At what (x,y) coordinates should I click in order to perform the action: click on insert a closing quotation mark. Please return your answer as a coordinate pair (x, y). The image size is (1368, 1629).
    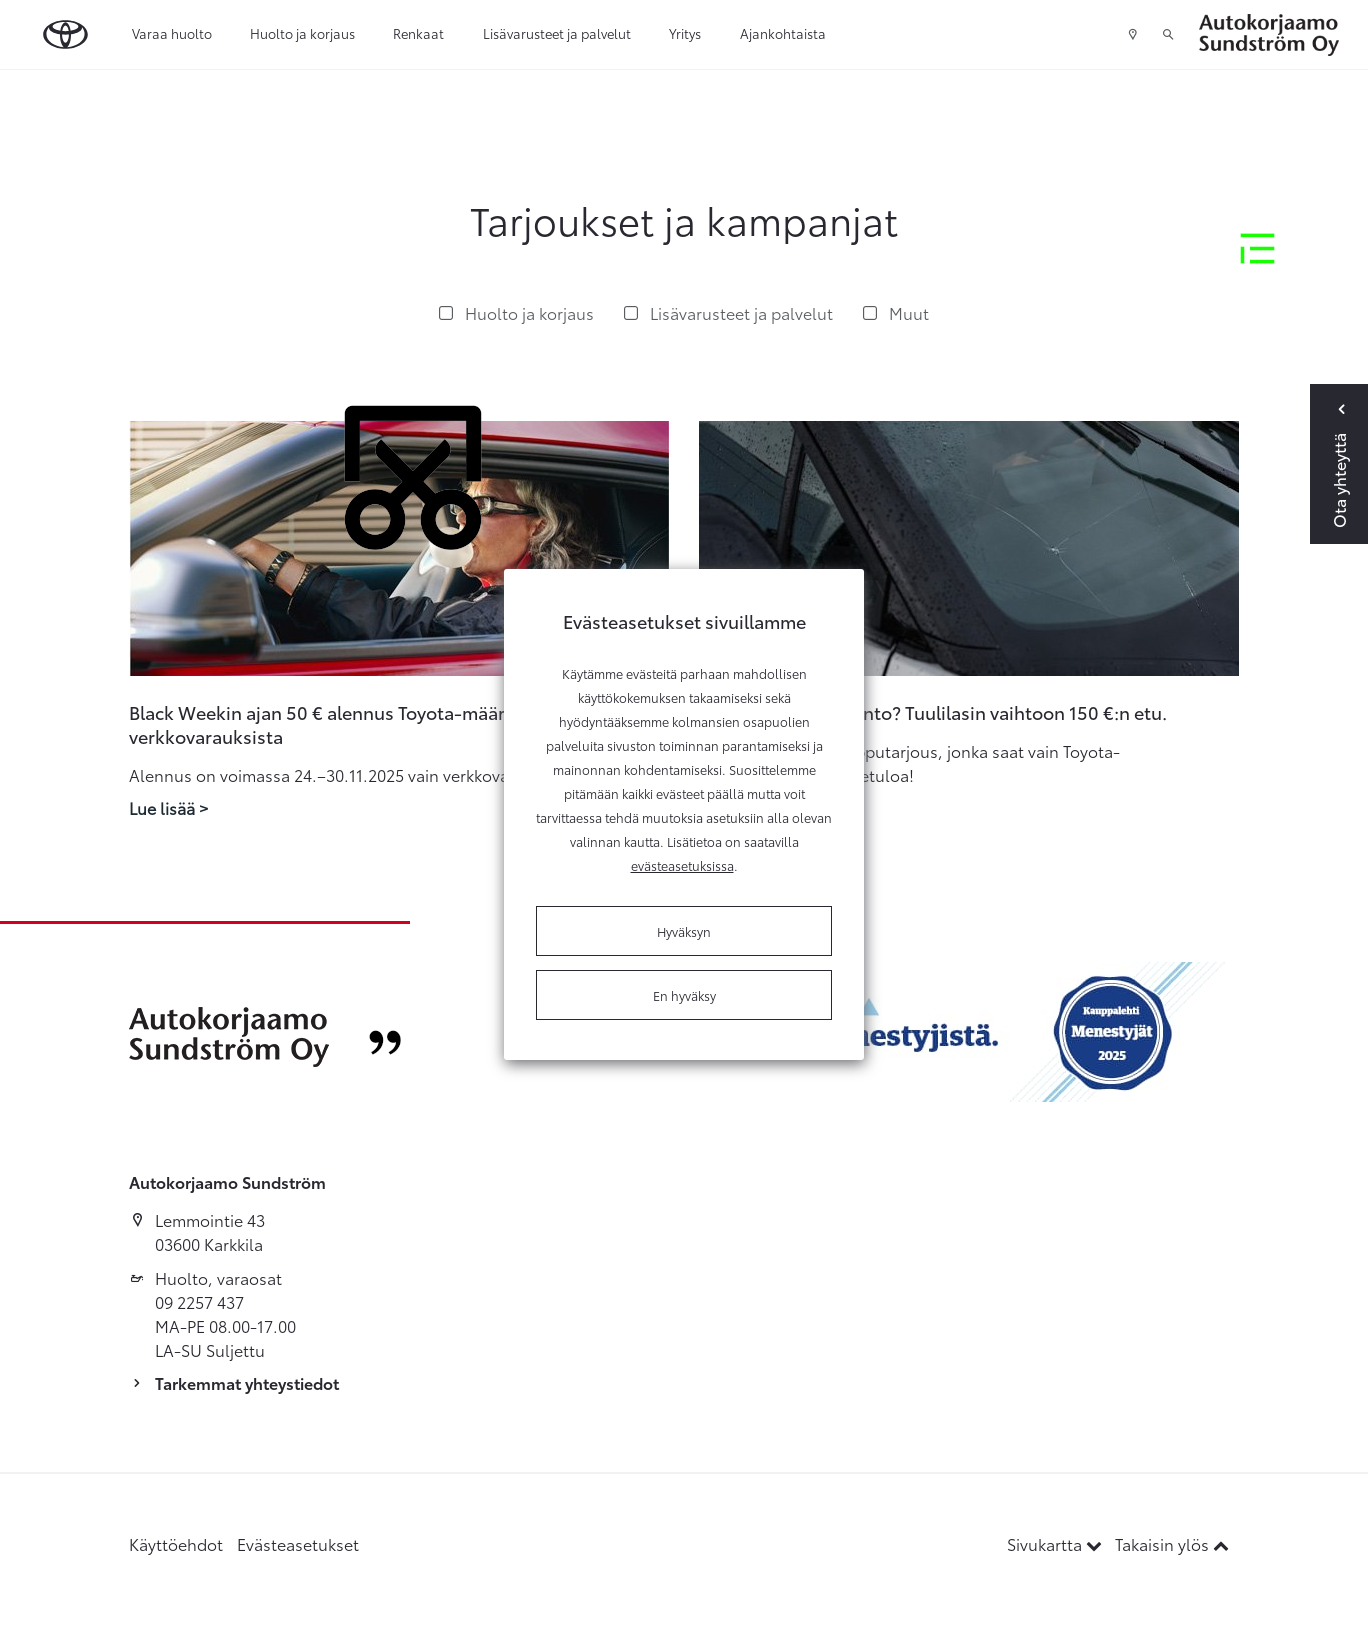
    Looking at the image, I should click on (385, 1042).